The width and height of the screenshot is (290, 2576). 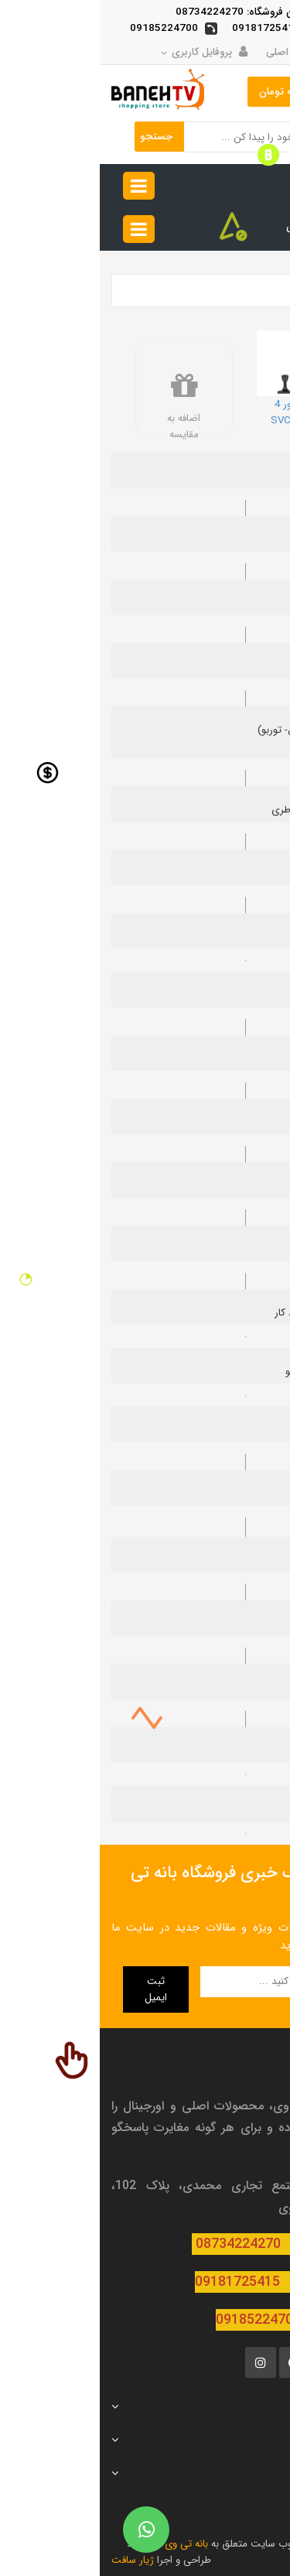 I want to click on view your account balance, so click(x=47, y=772).